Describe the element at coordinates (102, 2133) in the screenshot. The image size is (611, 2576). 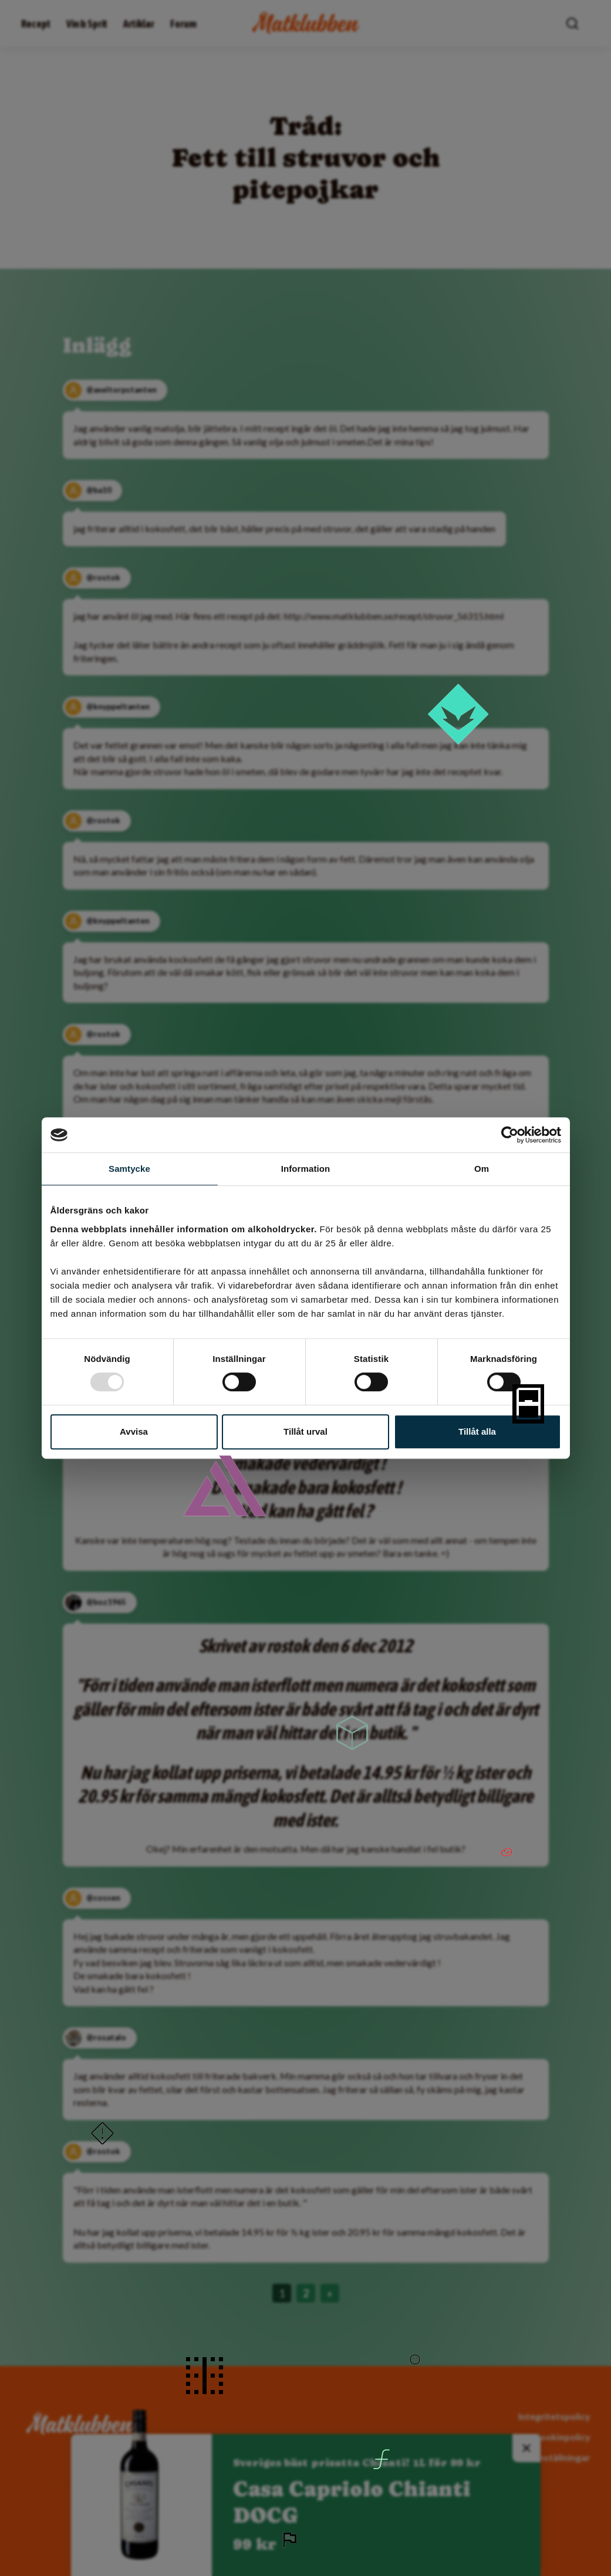
I see `indicates a warning or caution alert` at that location.